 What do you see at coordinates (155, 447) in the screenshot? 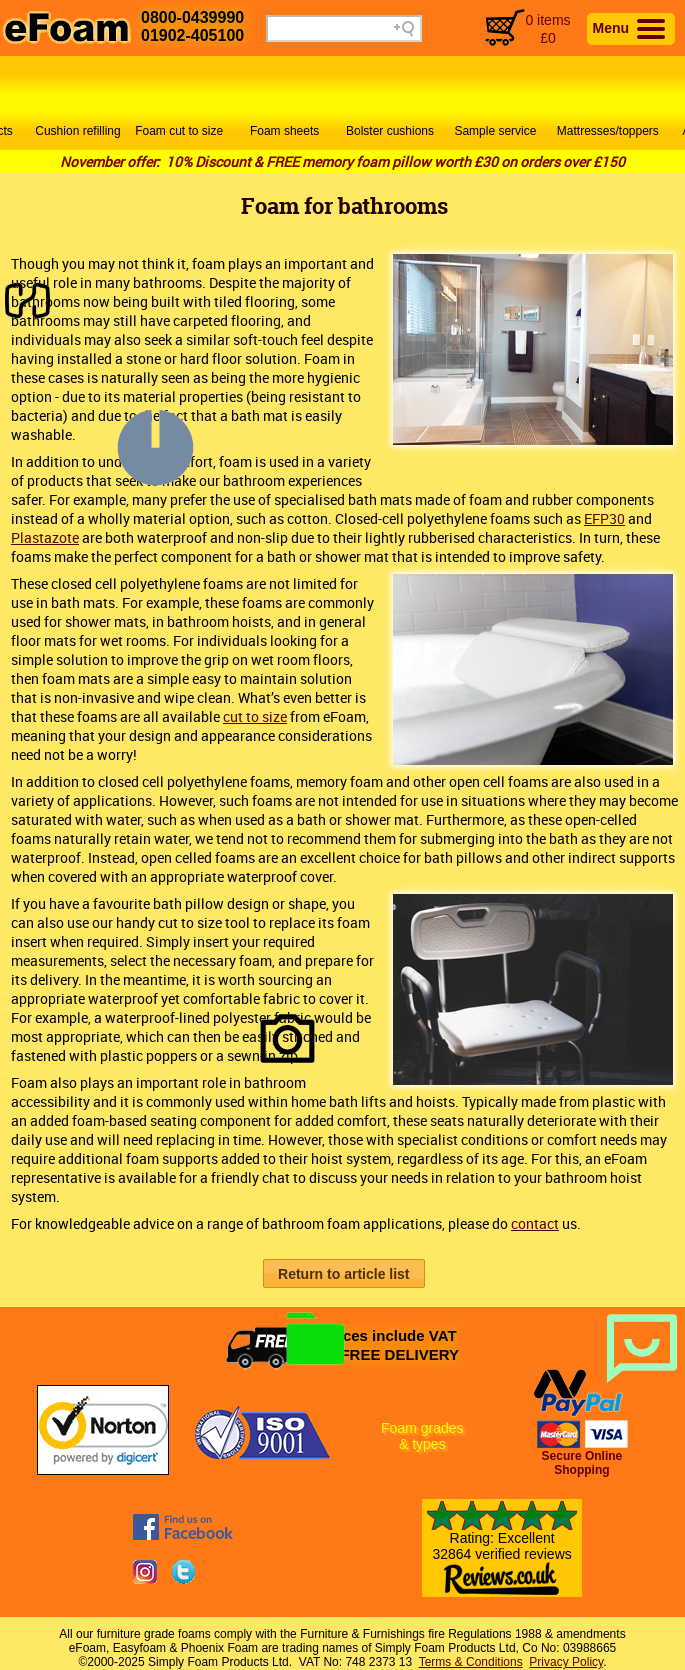
I see `power off or shut down the device` at bounding box center [155, 447].